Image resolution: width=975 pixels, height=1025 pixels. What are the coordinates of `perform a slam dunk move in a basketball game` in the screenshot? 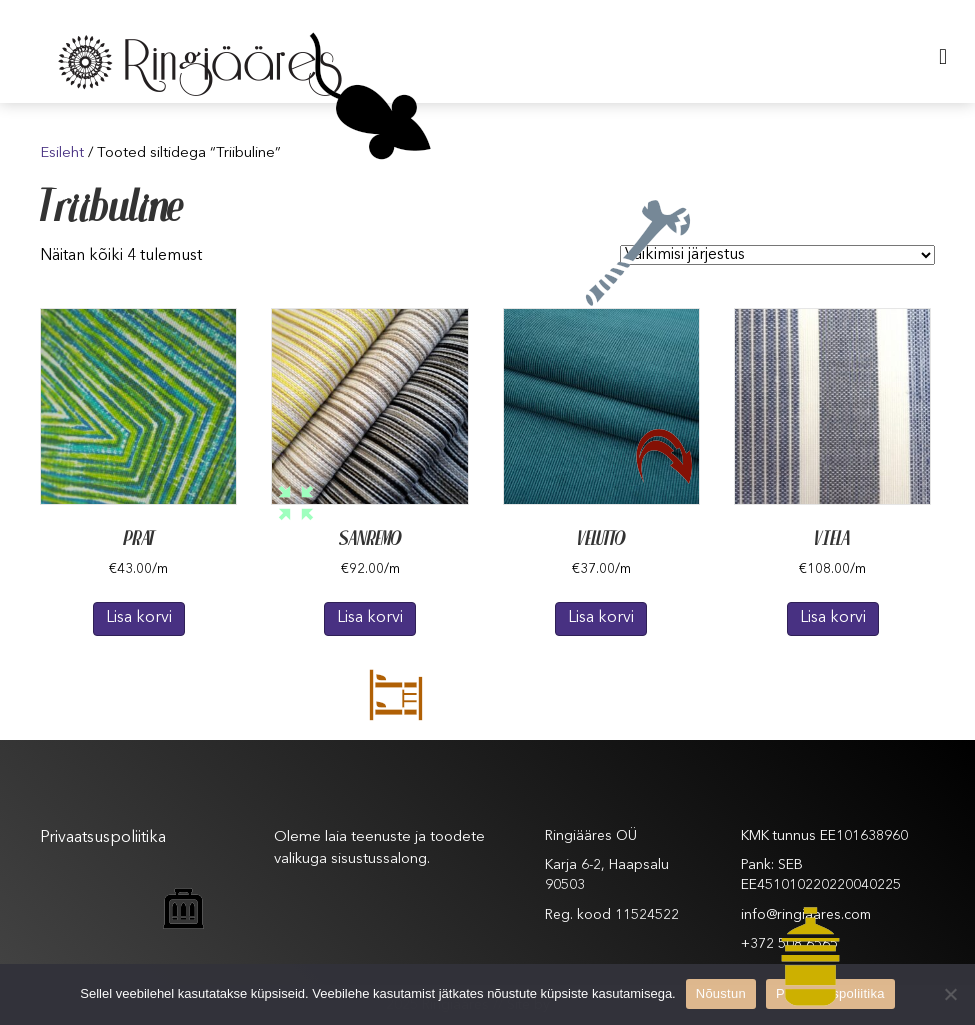 It's located at (664, 457).